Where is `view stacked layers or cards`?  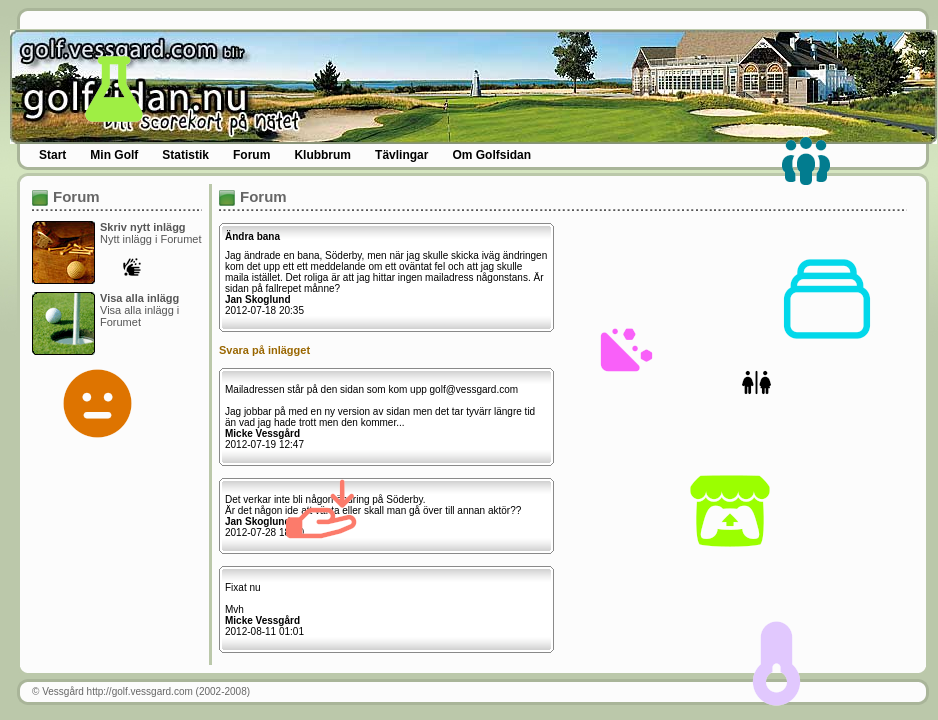 view stacked layers or cards is located at coordinates (827, 299).